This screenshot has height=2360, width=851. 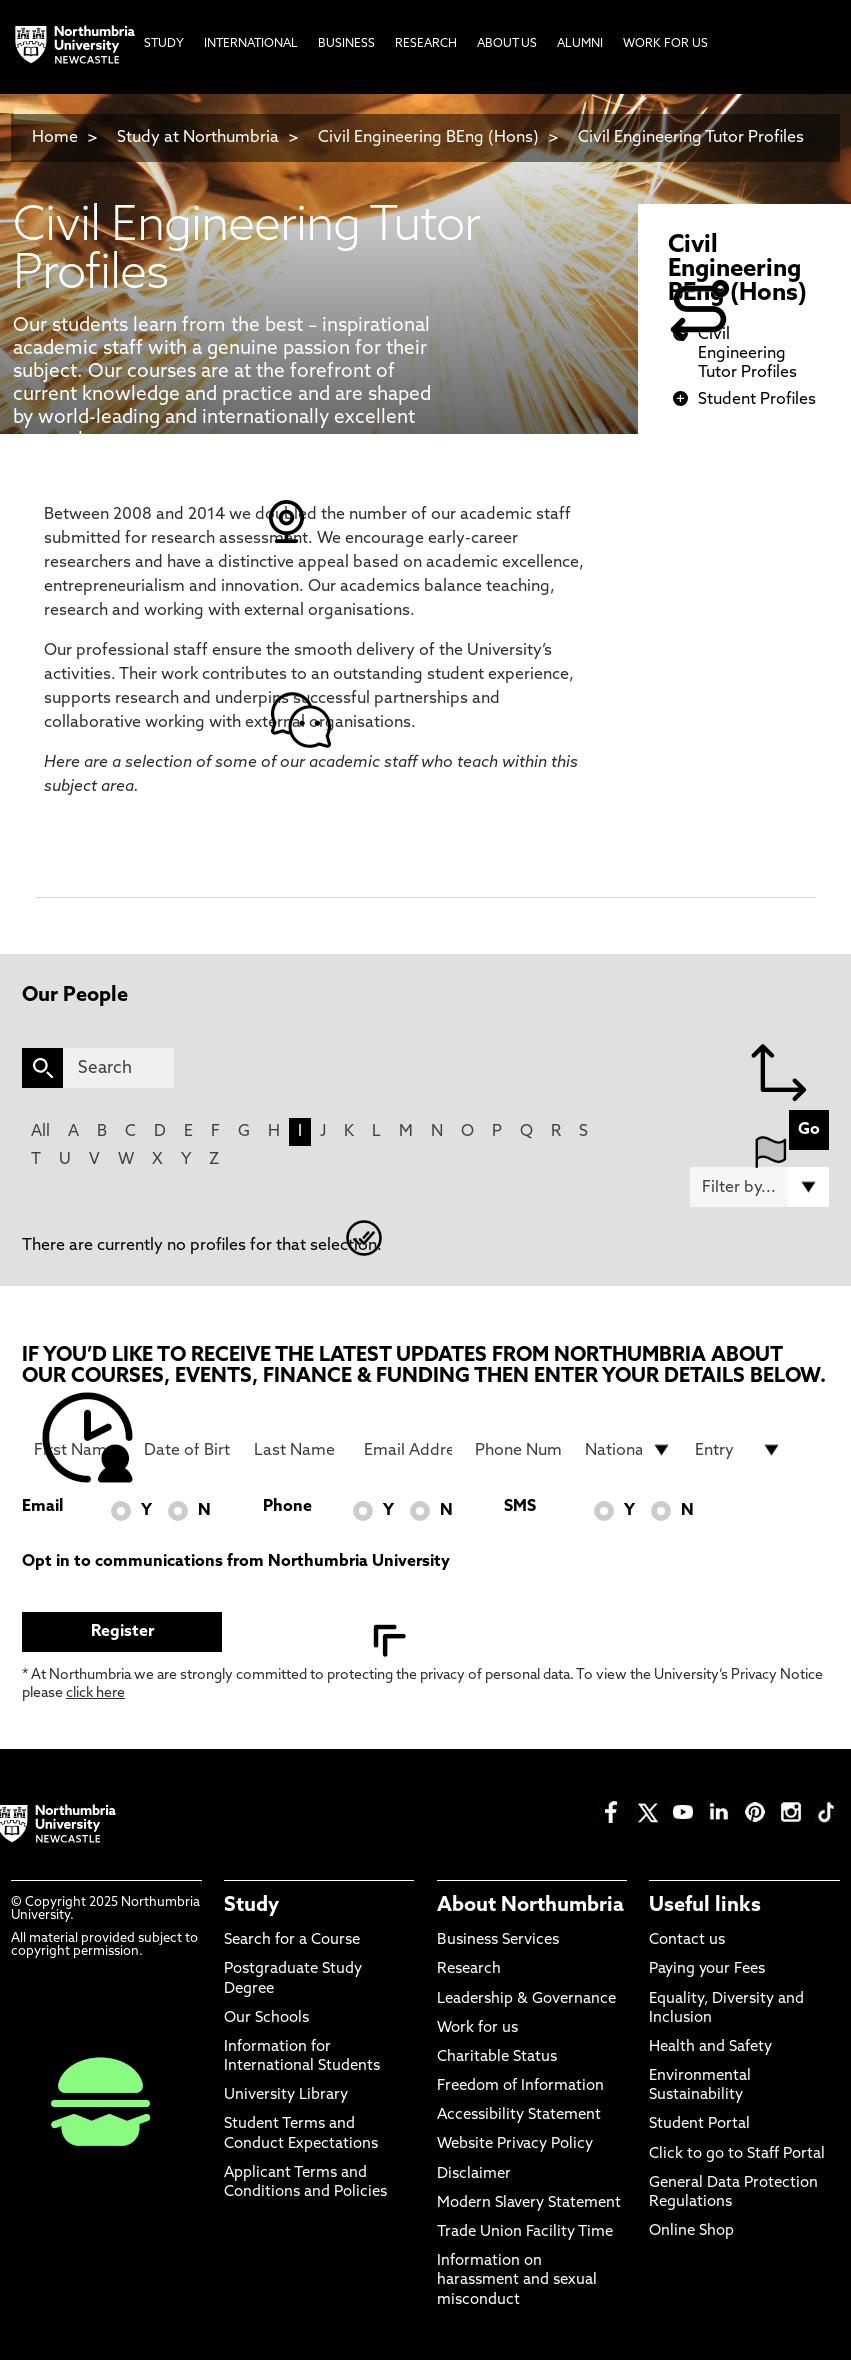 I want to click on open navigation menu, so click(x=100, y=2103).